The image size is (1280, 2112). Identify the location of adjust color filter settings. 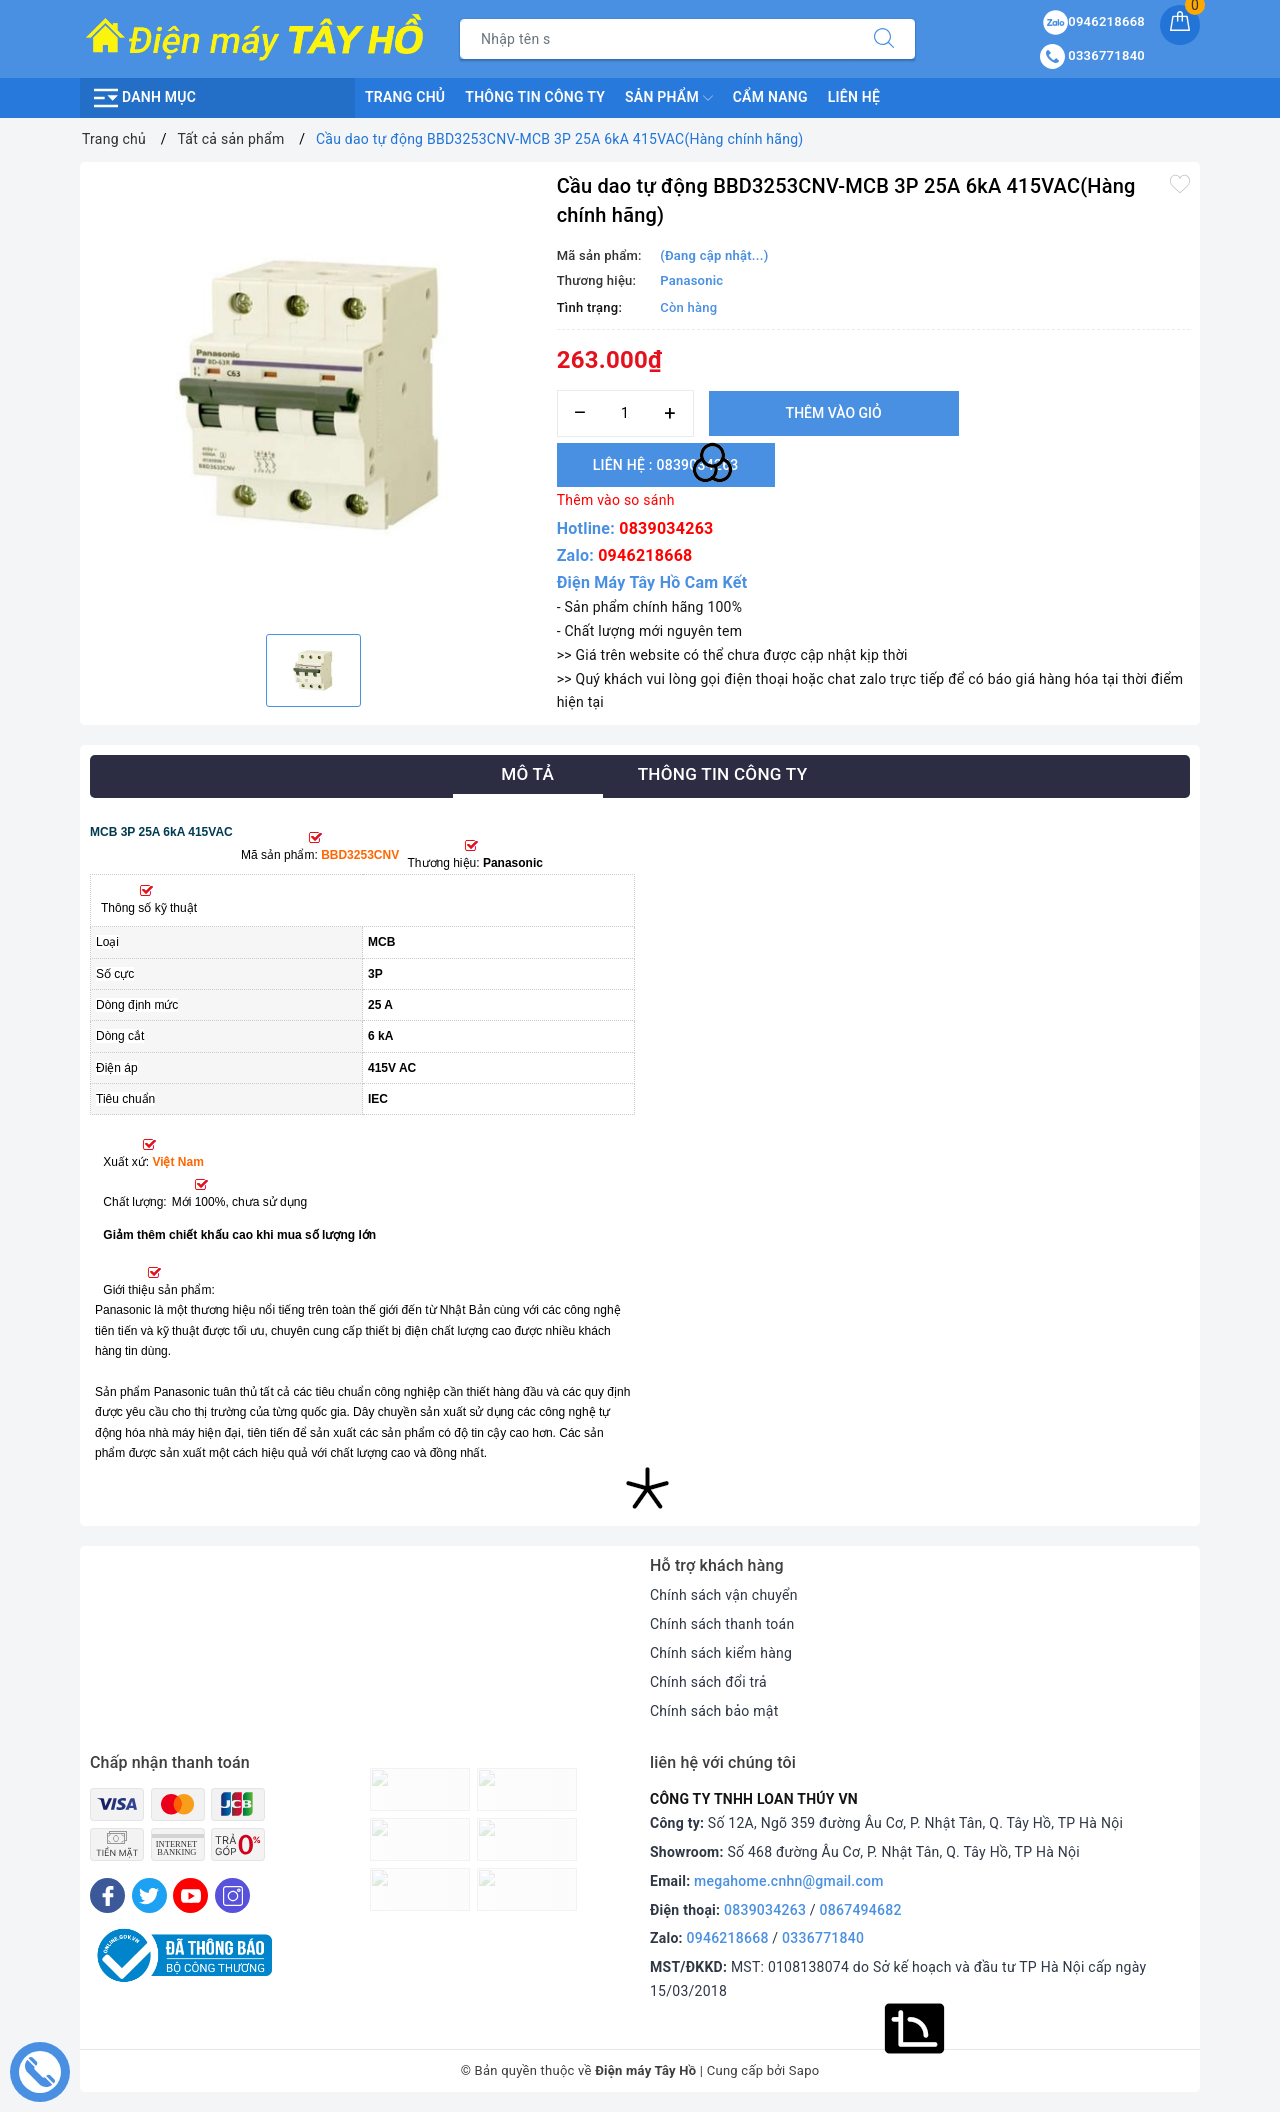
(712, 462).